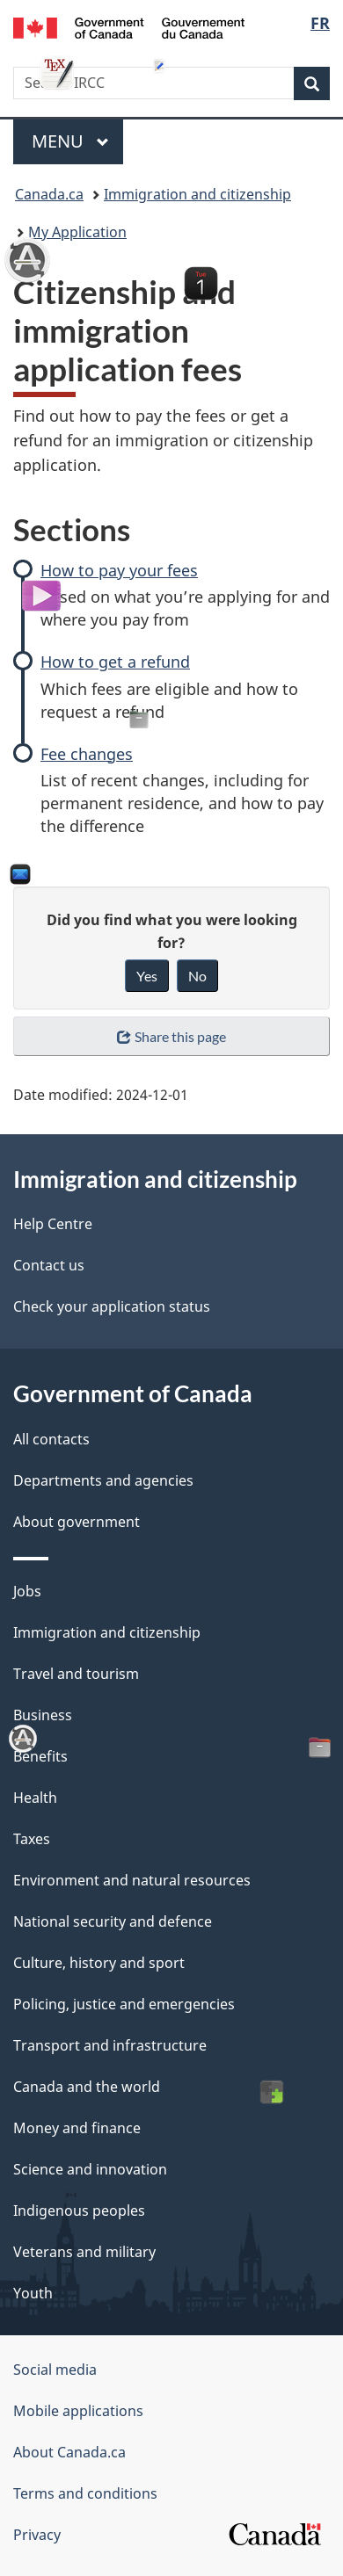  I want to click on open the mail app, so click(20, 874).